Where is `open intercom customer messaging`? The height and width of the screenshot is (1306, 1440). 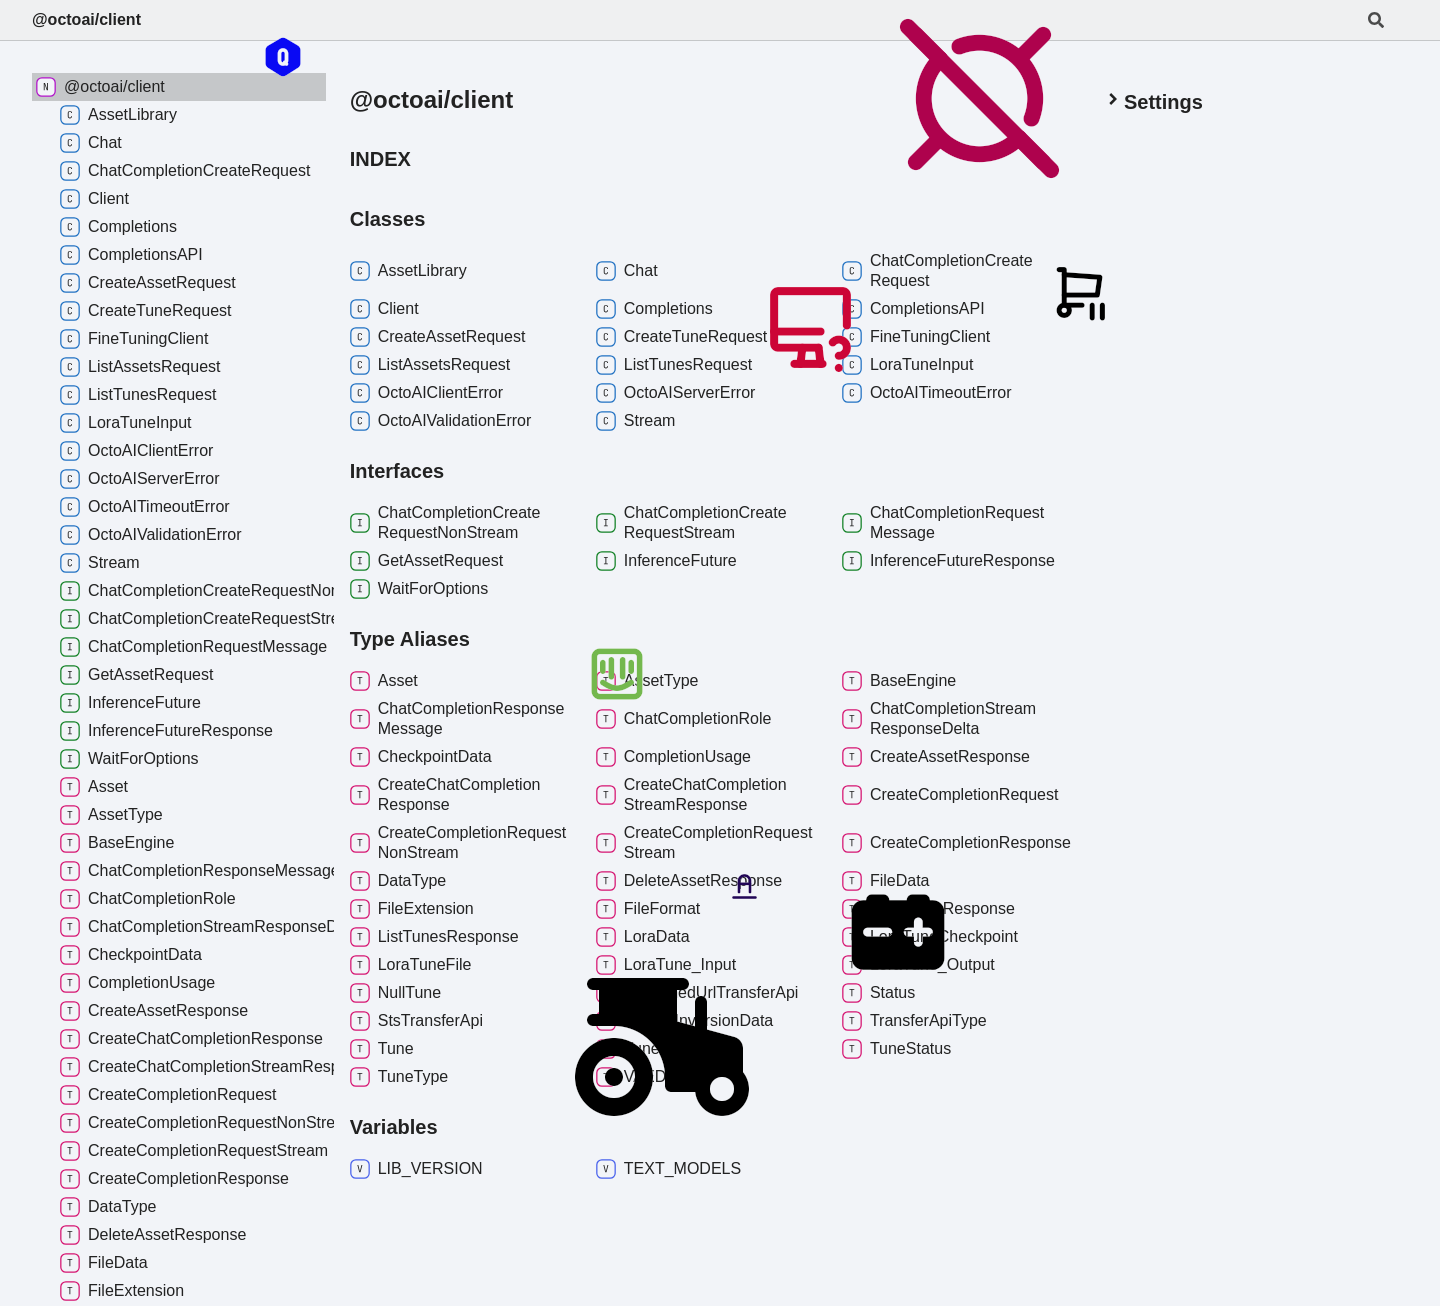
open intercom customer messaging is located at coordinates (617, 674).